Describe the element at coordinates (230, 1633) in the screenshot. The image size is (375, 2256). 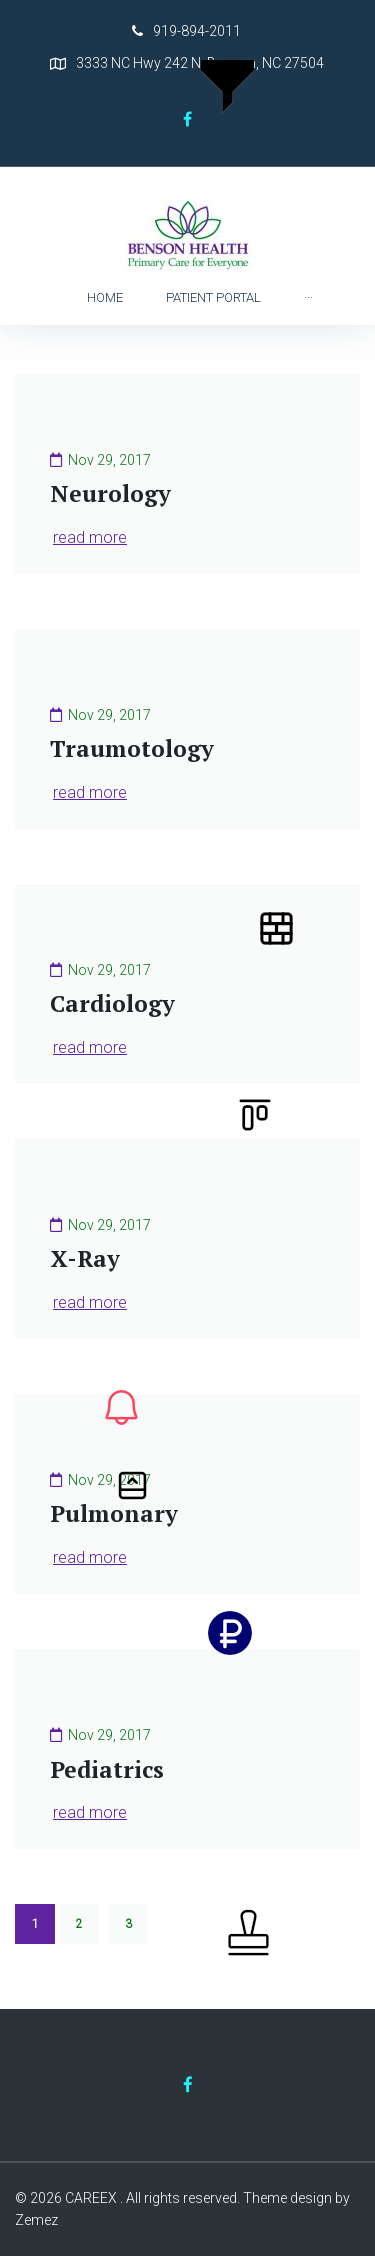
I see `view price in russian rubles` at that location.